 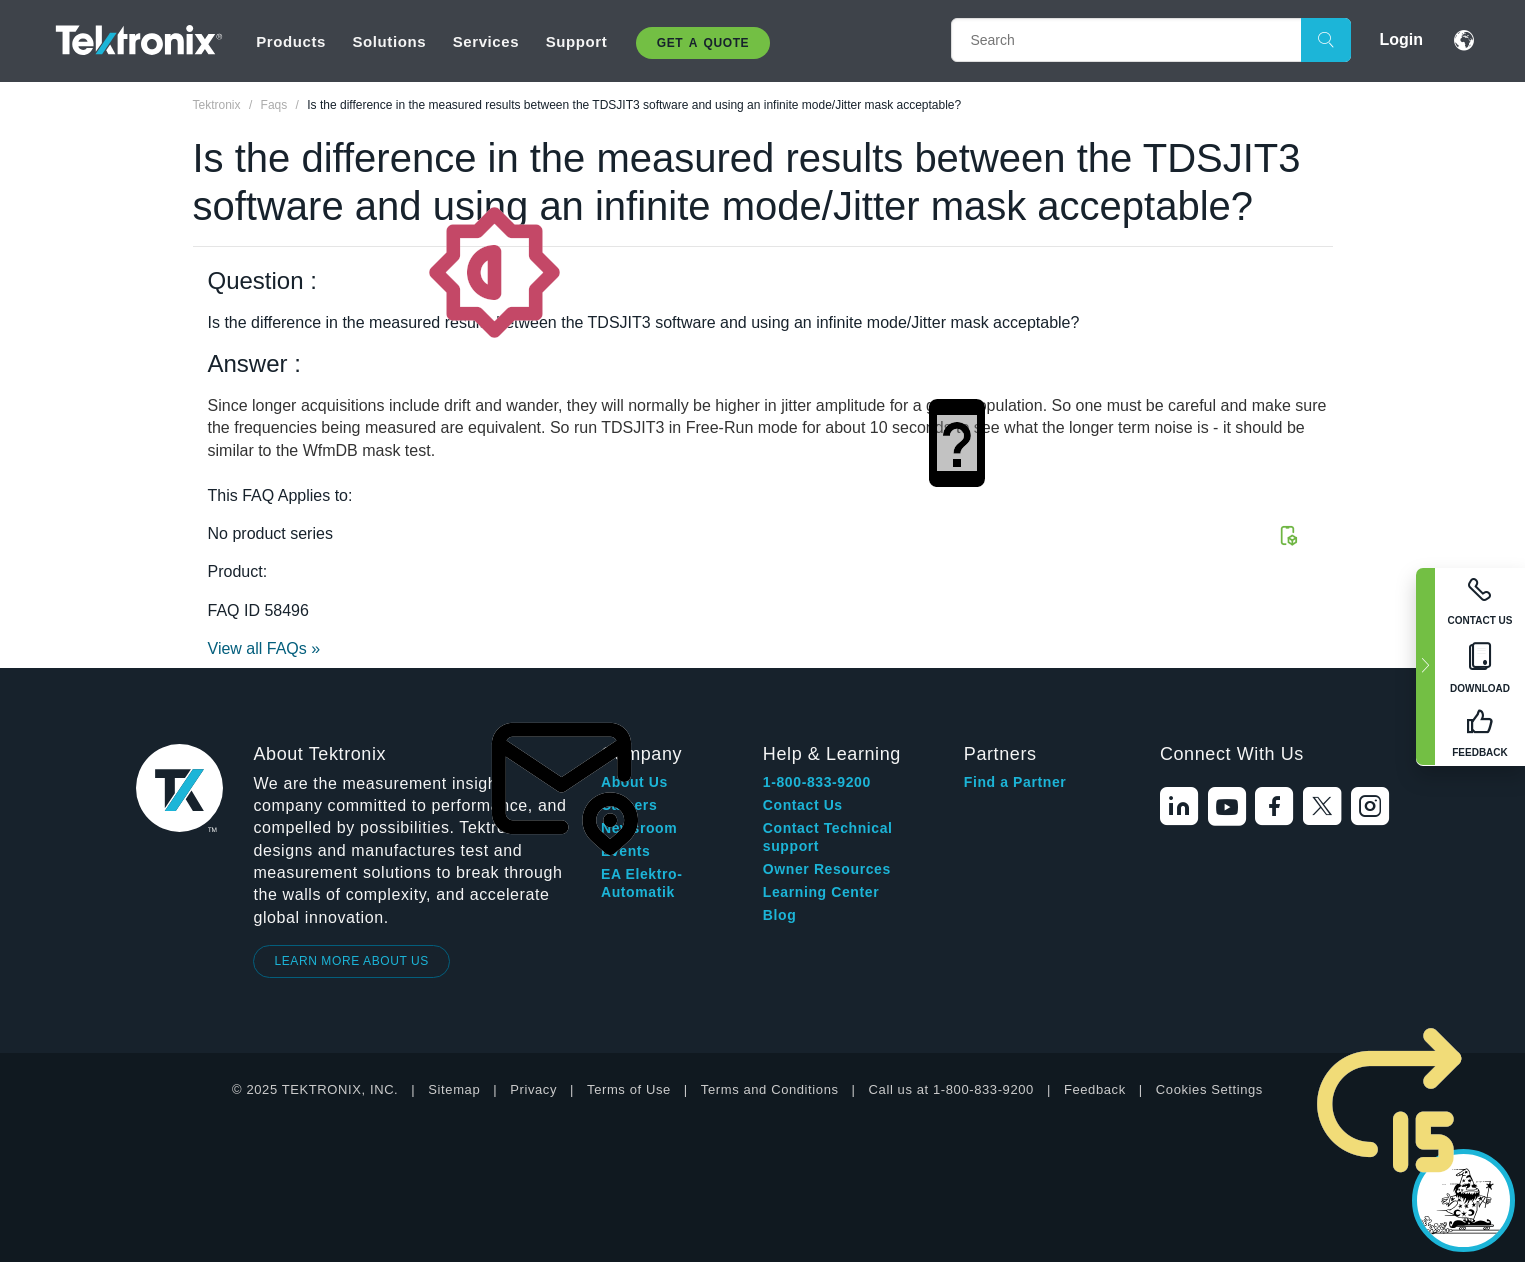 I want to click on unknown or unrecognized device connected, so click(x=957, y=443).